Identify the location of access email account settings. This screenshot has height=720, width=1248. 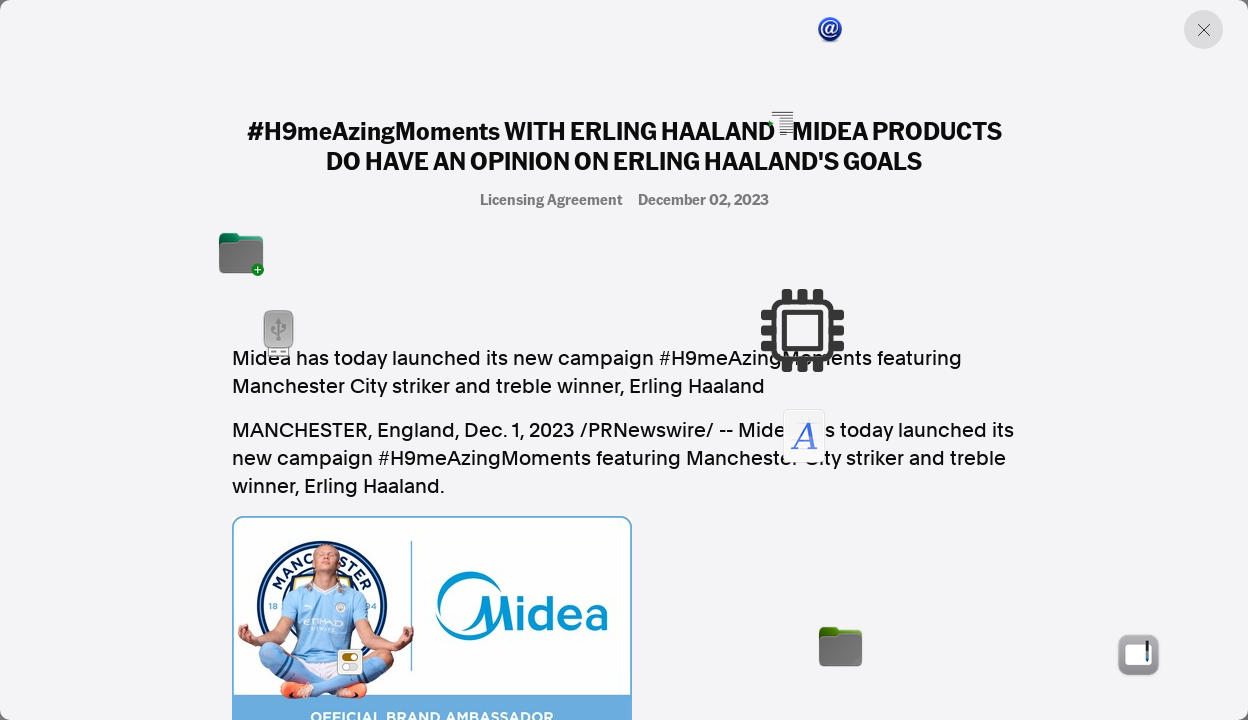
(829, 28).